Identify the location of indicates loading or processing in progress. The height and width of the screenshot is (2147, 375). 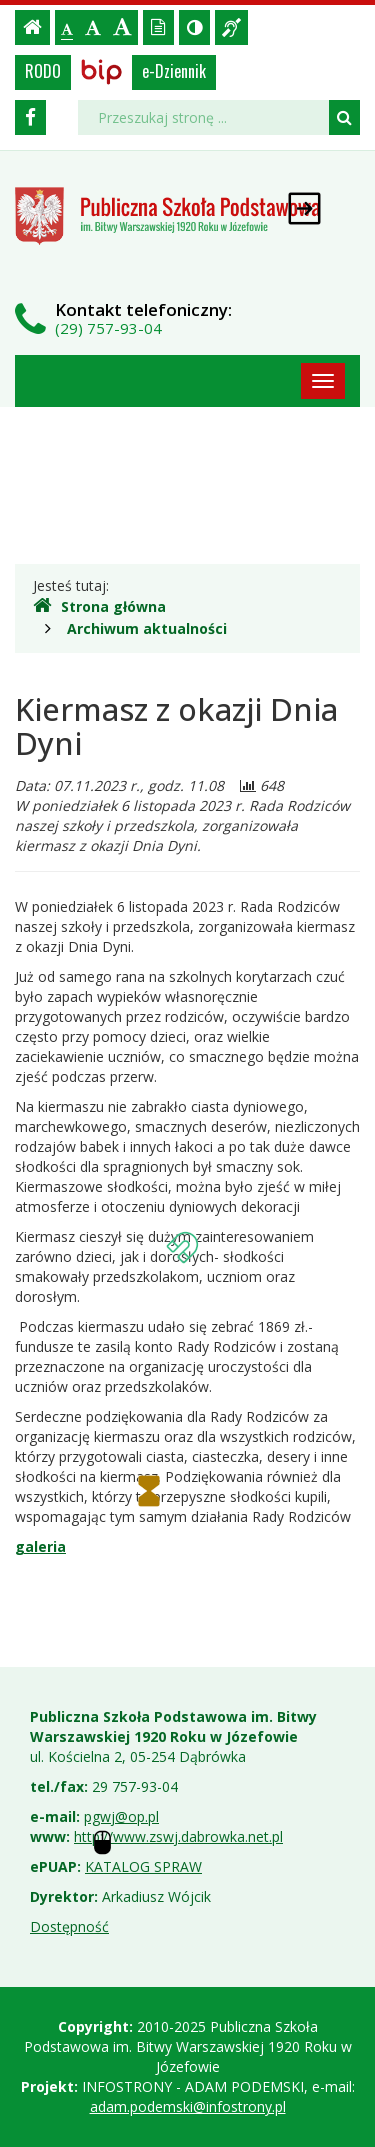
(149, 1491).